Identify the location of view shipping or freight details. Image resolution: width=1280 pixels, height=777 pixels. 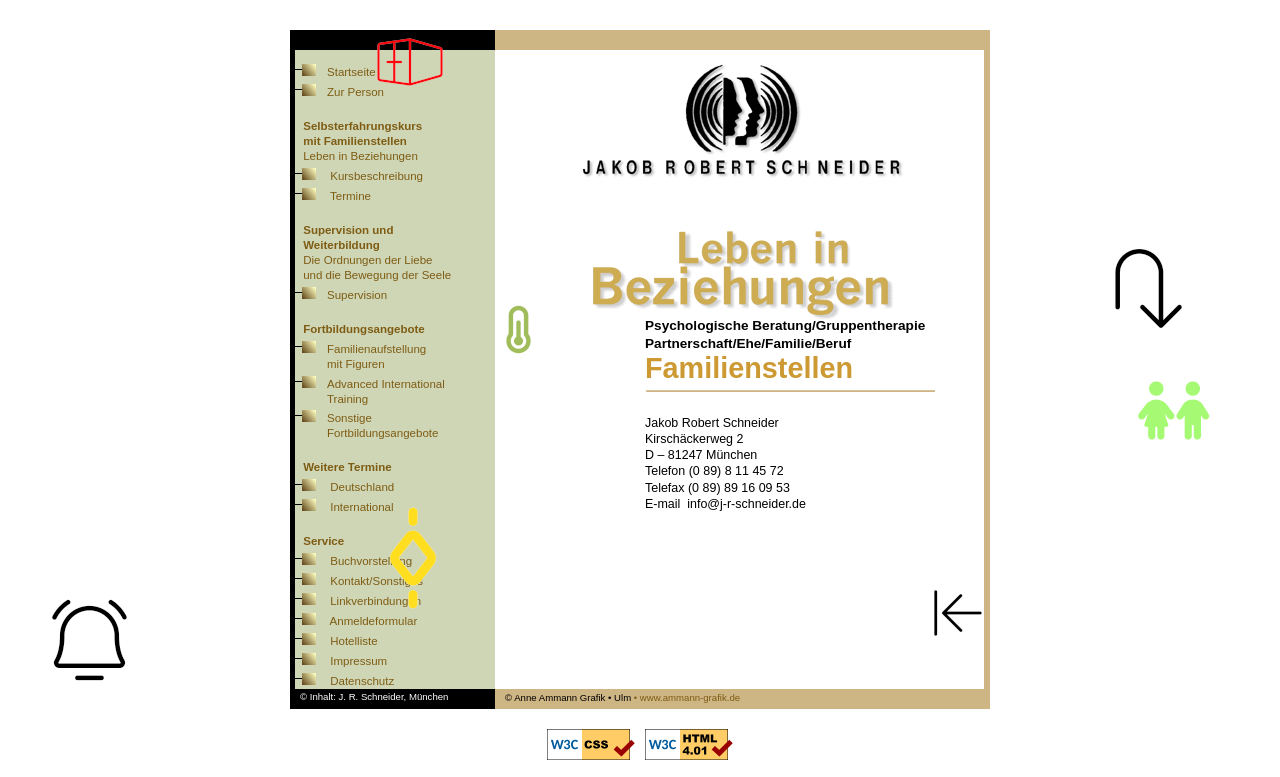
(410, 62).